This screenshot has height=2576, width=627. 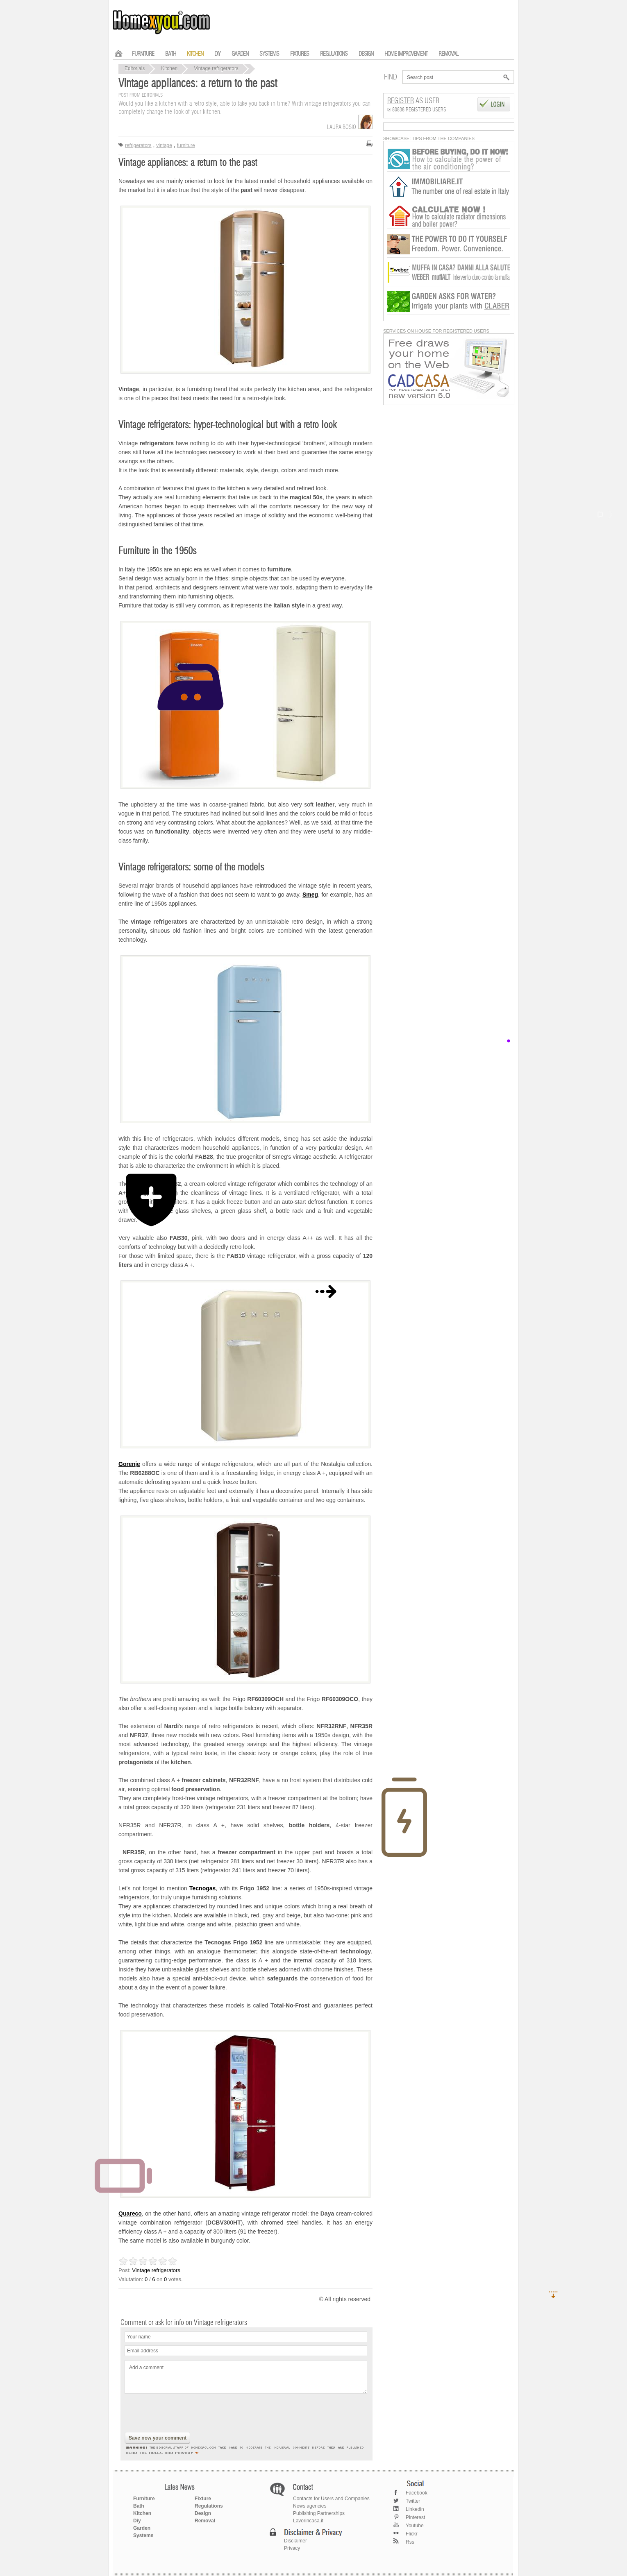 What do you see at coordinates (404, 1818) in the screenshot?
I see `indicates device is currently charging` at bounding box center [404, 1818].